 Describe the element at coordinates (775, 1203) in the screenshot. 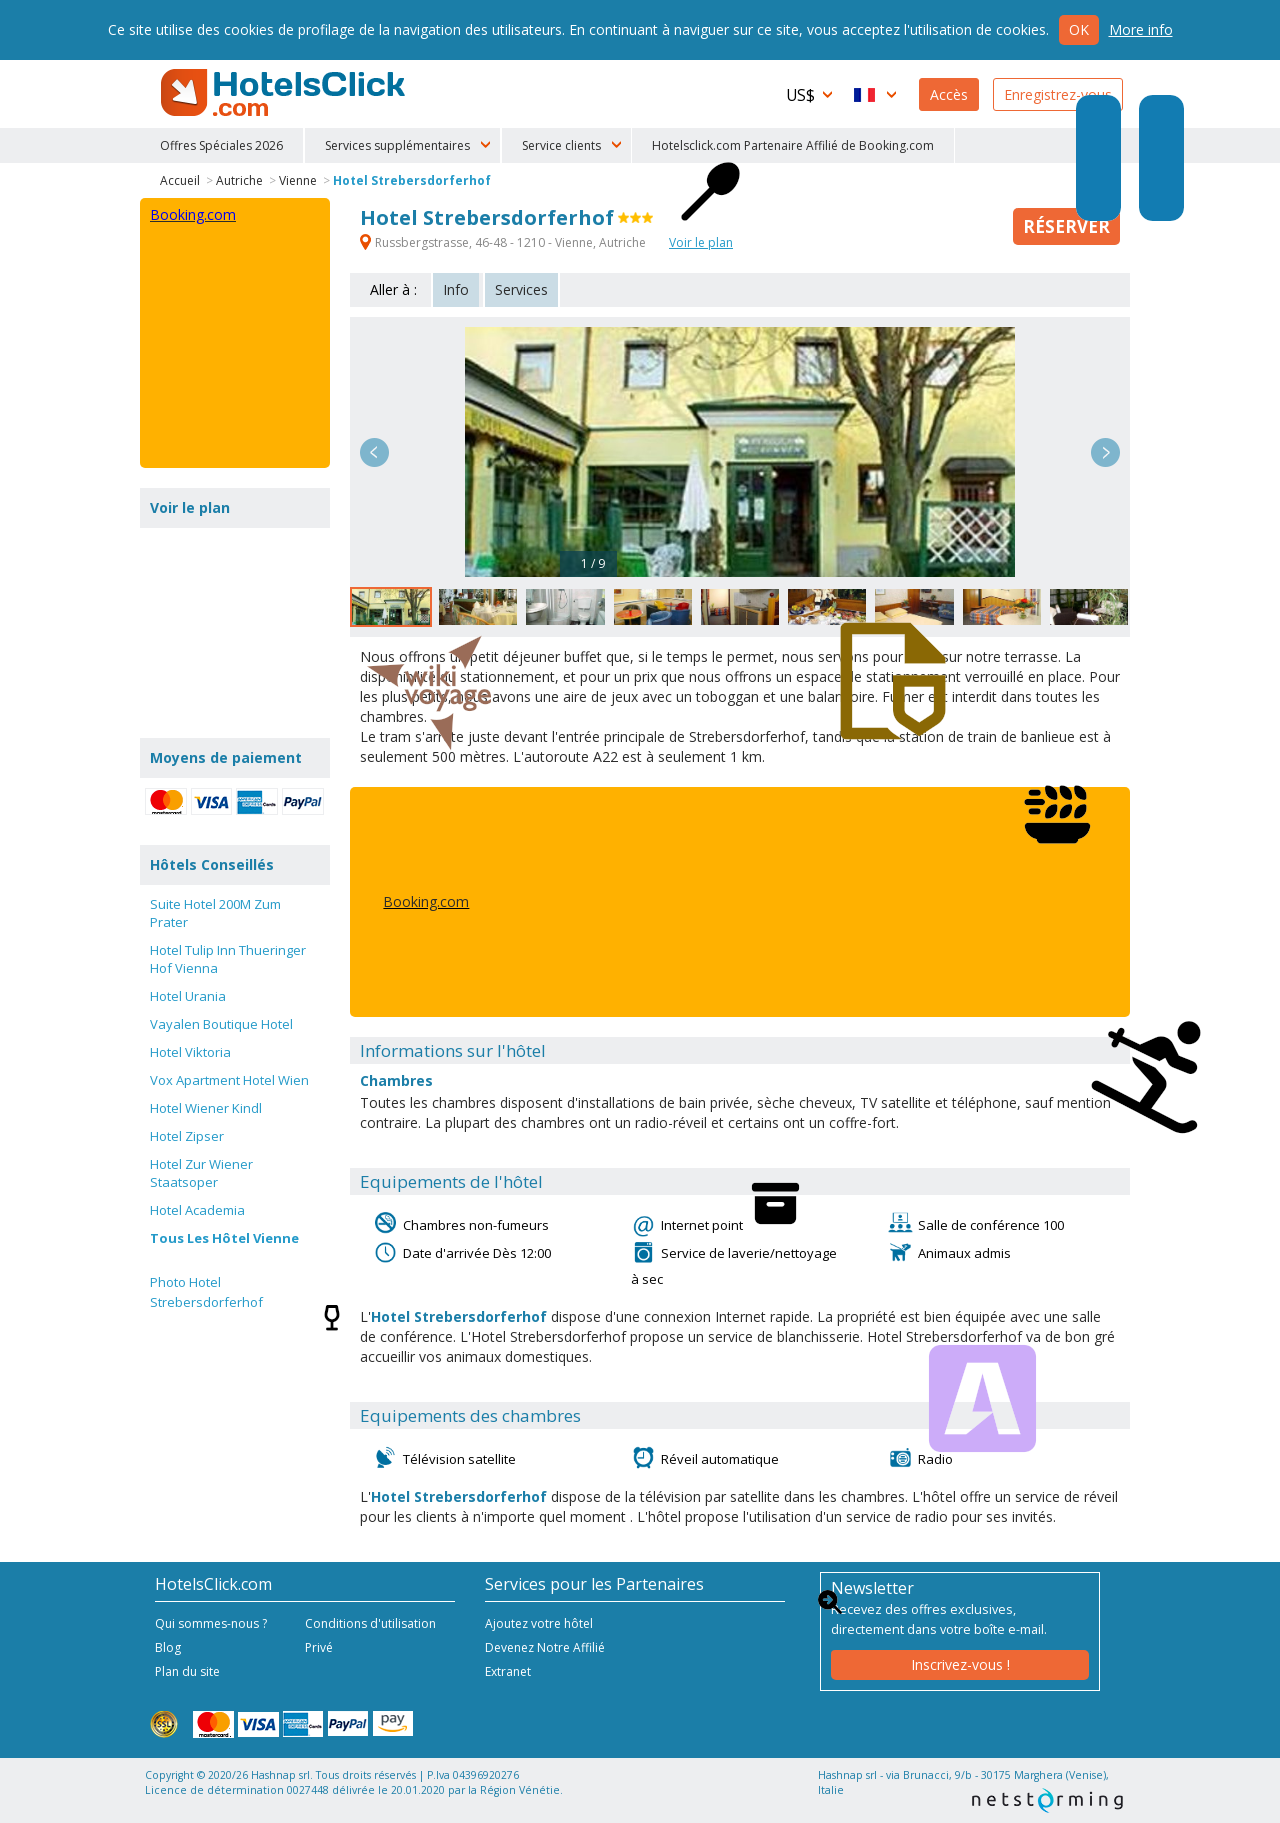

I see `access archived items or files` at that location.